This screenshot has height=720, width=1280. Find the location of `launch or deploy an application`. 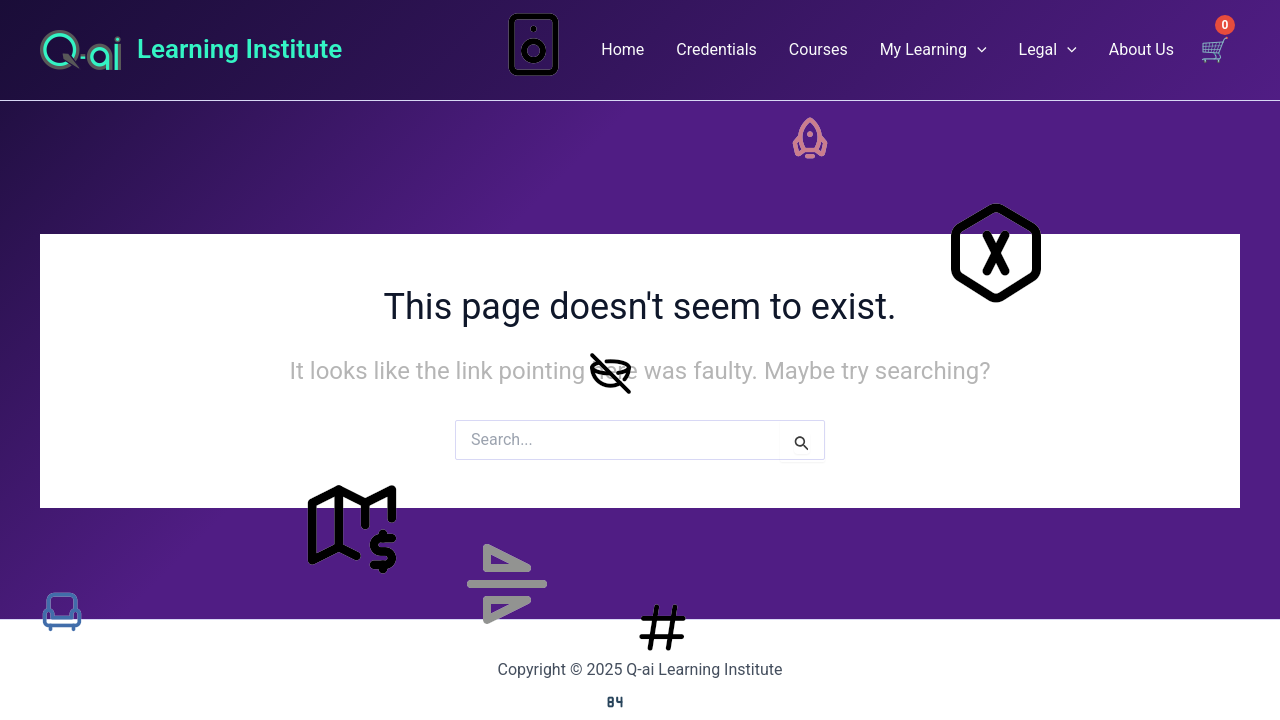

launch or deploy an application is located at coordinates (810, 139).